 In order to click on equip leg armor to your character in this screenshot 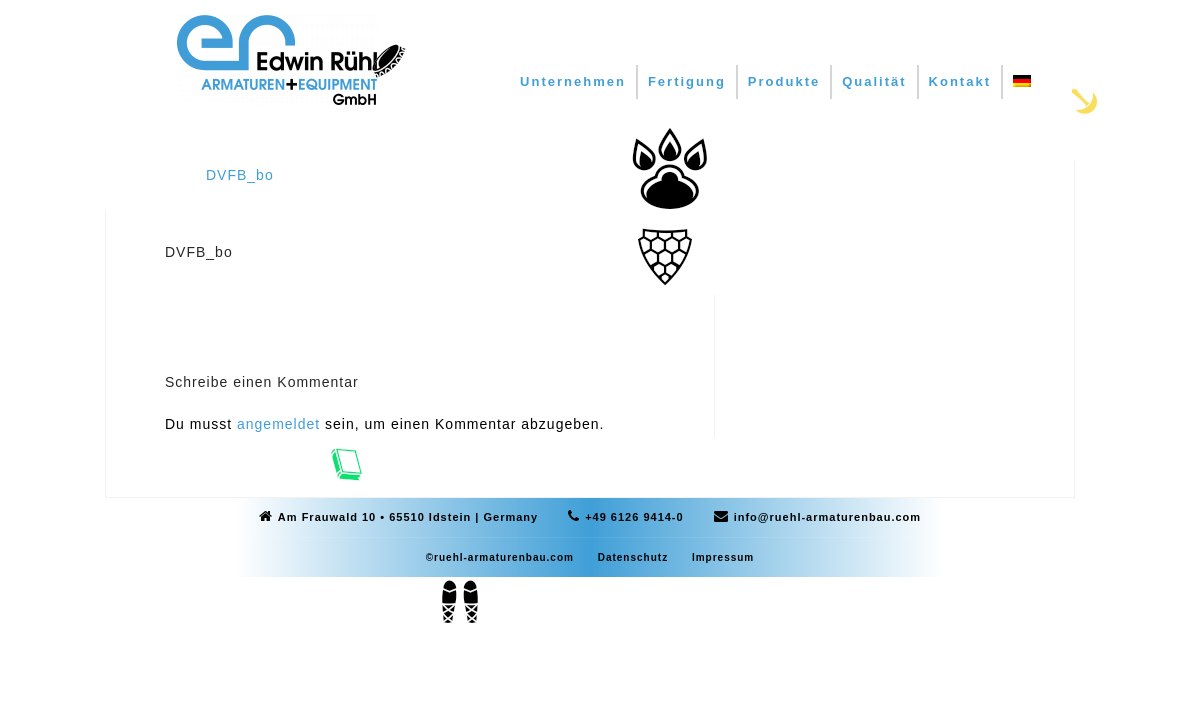, I will do `click(460, 601)`.